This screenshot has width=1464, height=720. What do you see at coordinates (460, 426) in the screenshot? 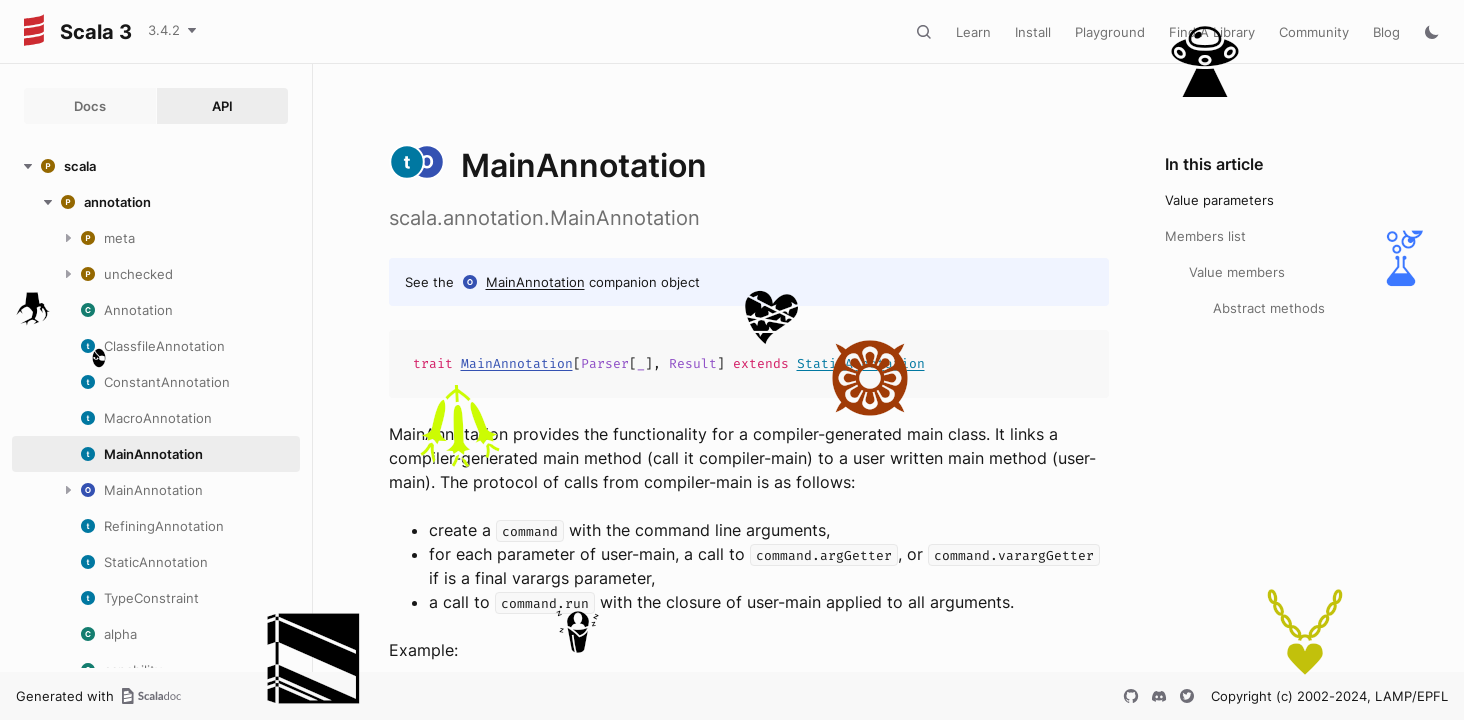
I see `cantua flower icon for botanical or nature-themed game element` at bounding box center [460, 426].